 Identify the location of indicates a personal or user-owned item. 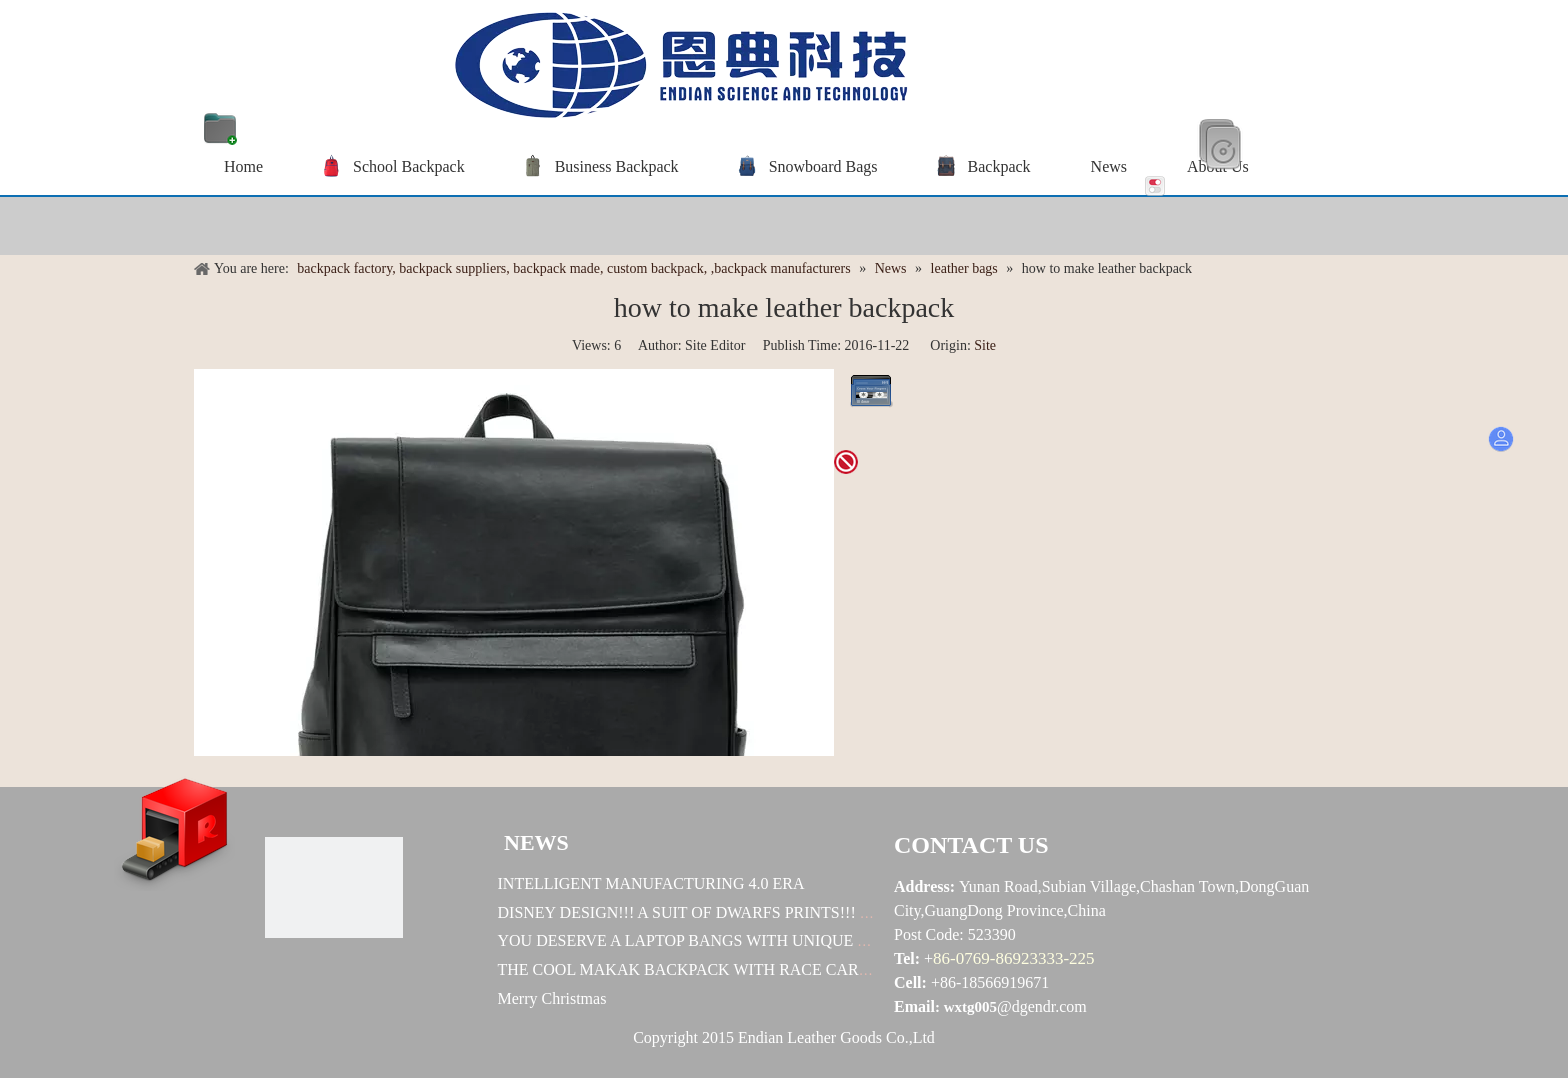
(1501, 439).